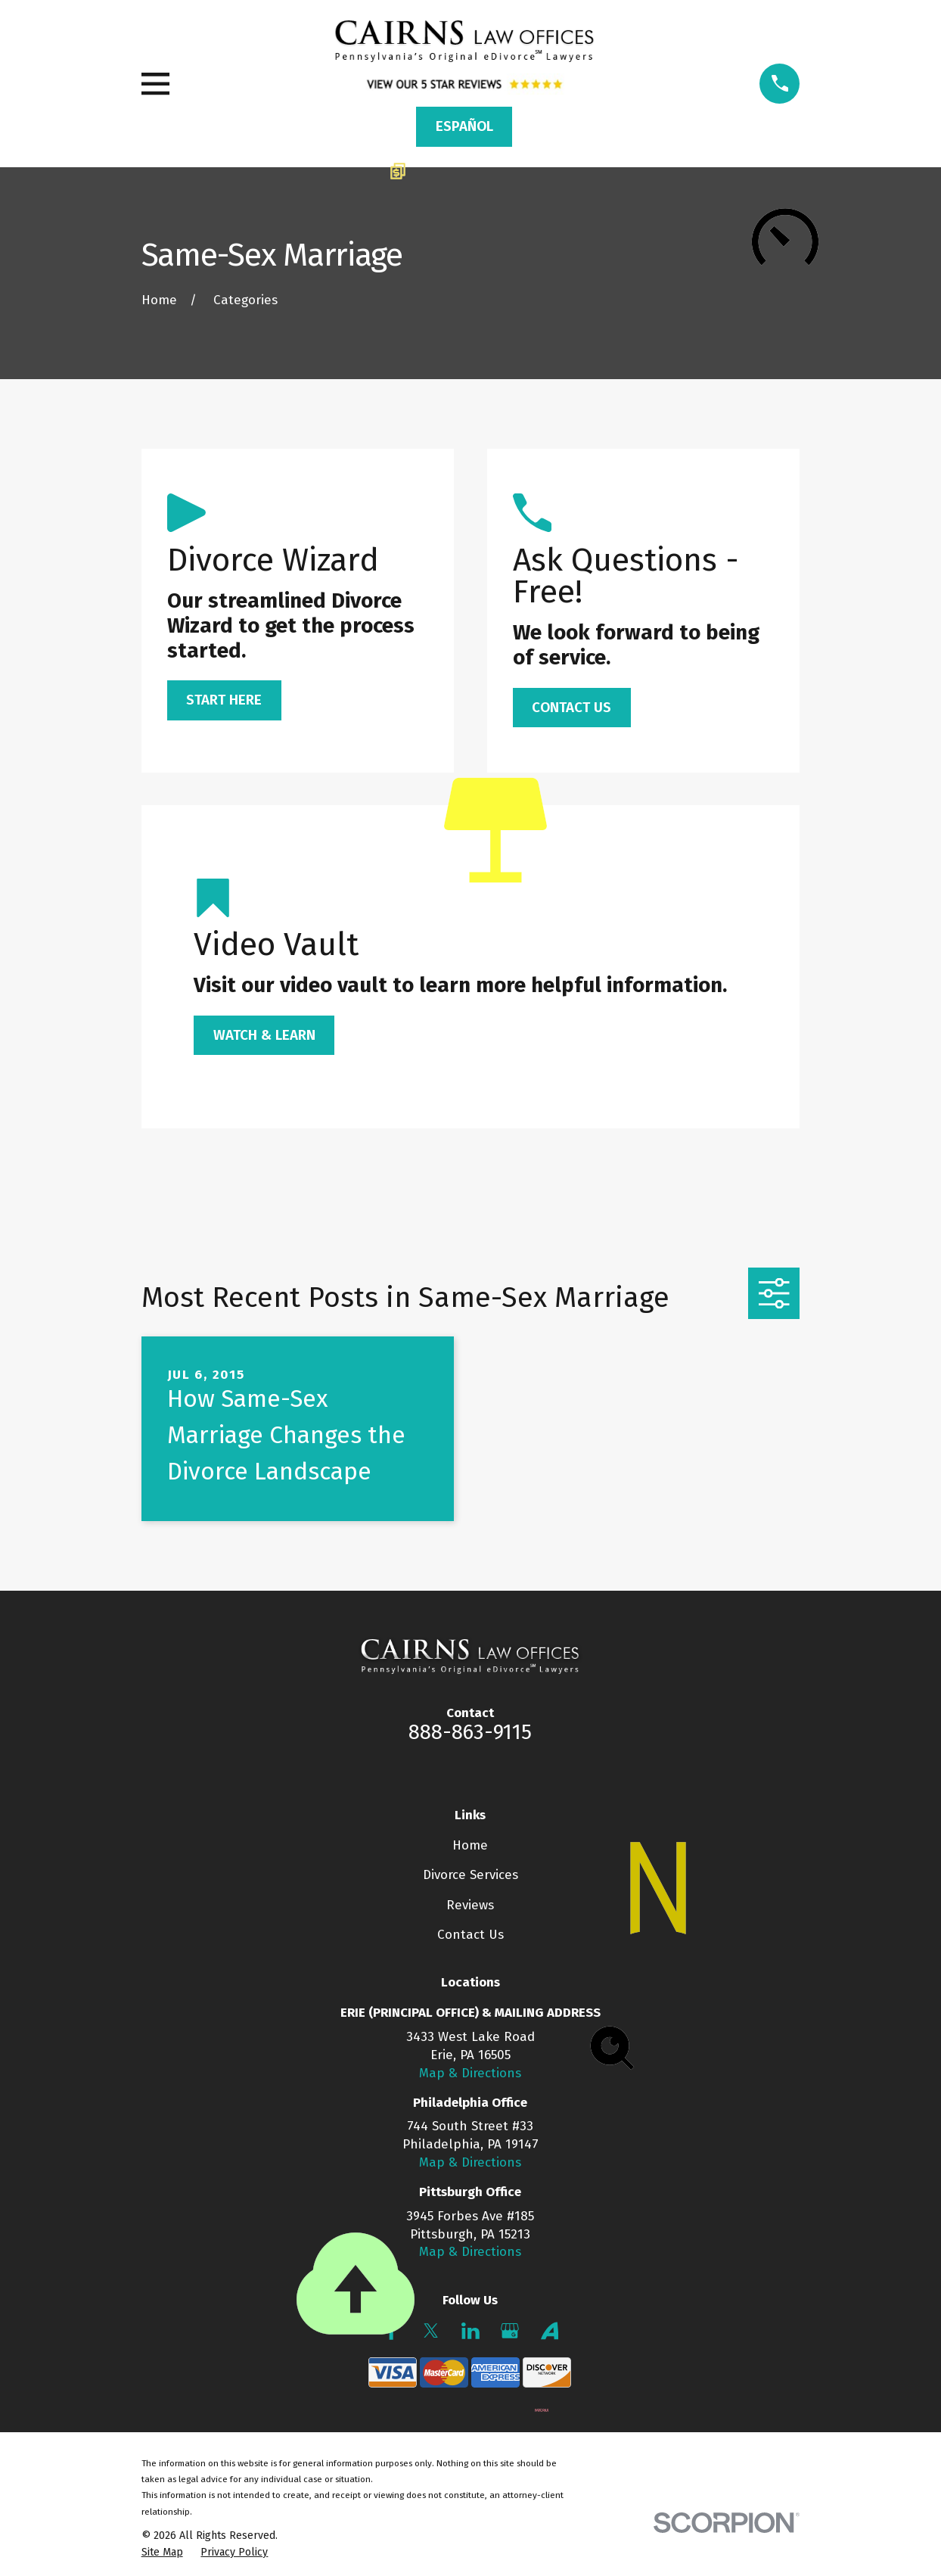 This screenshot has height=2576, width=941. What do you see at coordinates (495, 830) in the screenshot?
I see `open keynote presentation app` at bounding box center [495, 830].